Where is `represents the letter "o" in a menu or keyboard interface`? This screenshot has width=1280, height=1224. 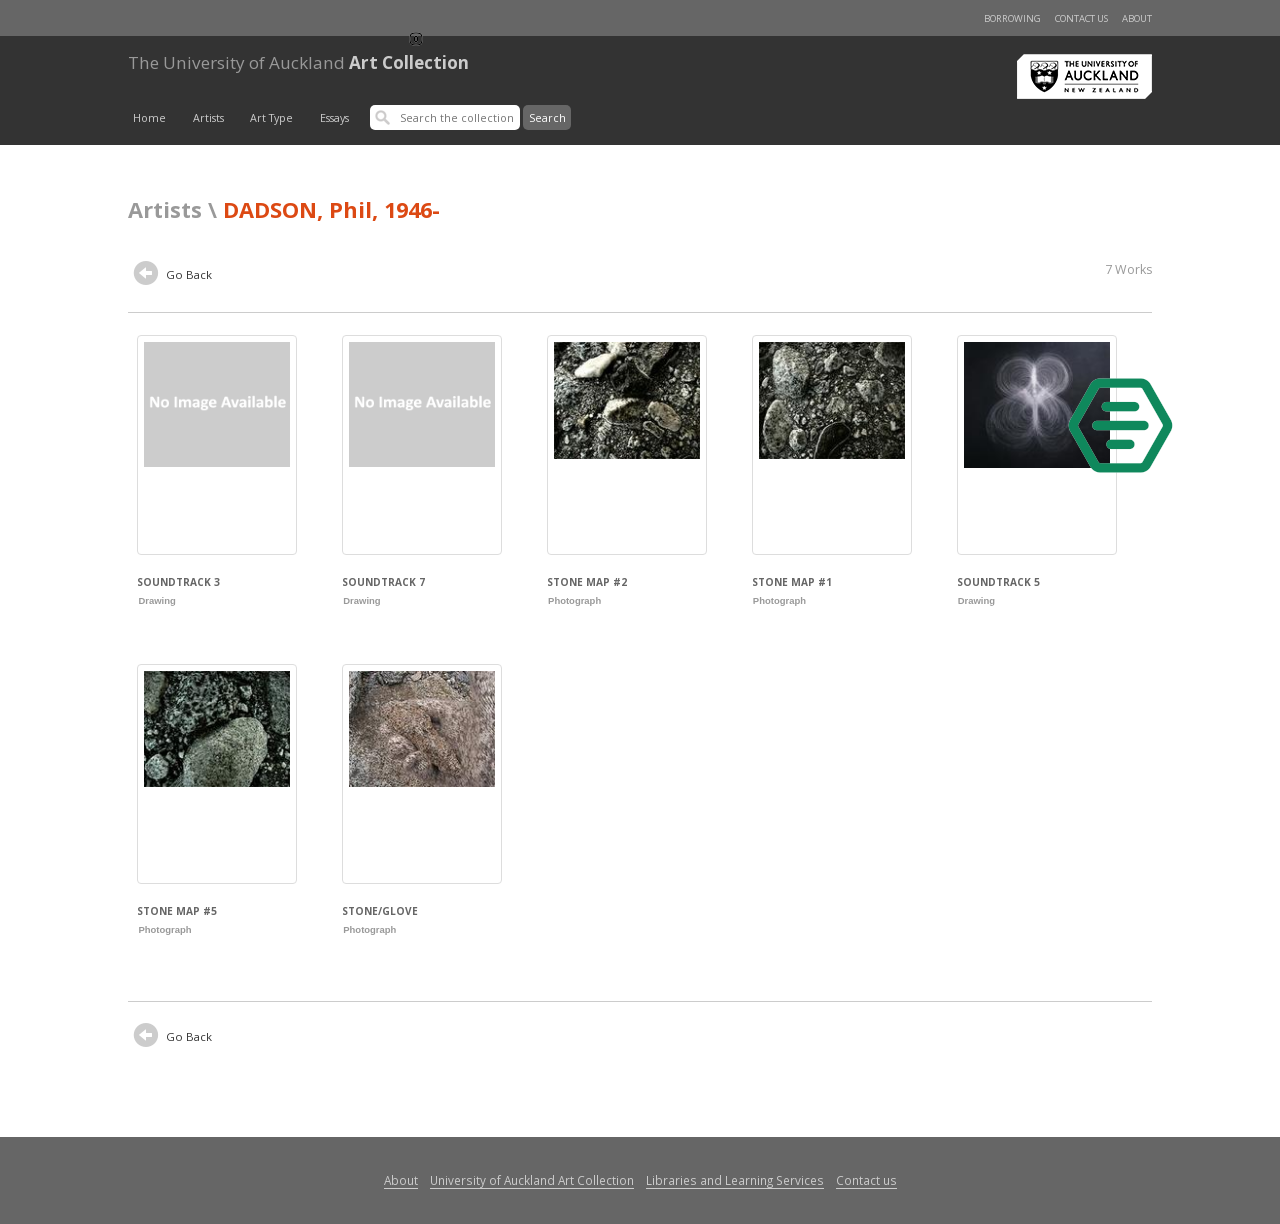 represents the letter "o" in a menu or keyboard interface is located at coordinates (416, 39).